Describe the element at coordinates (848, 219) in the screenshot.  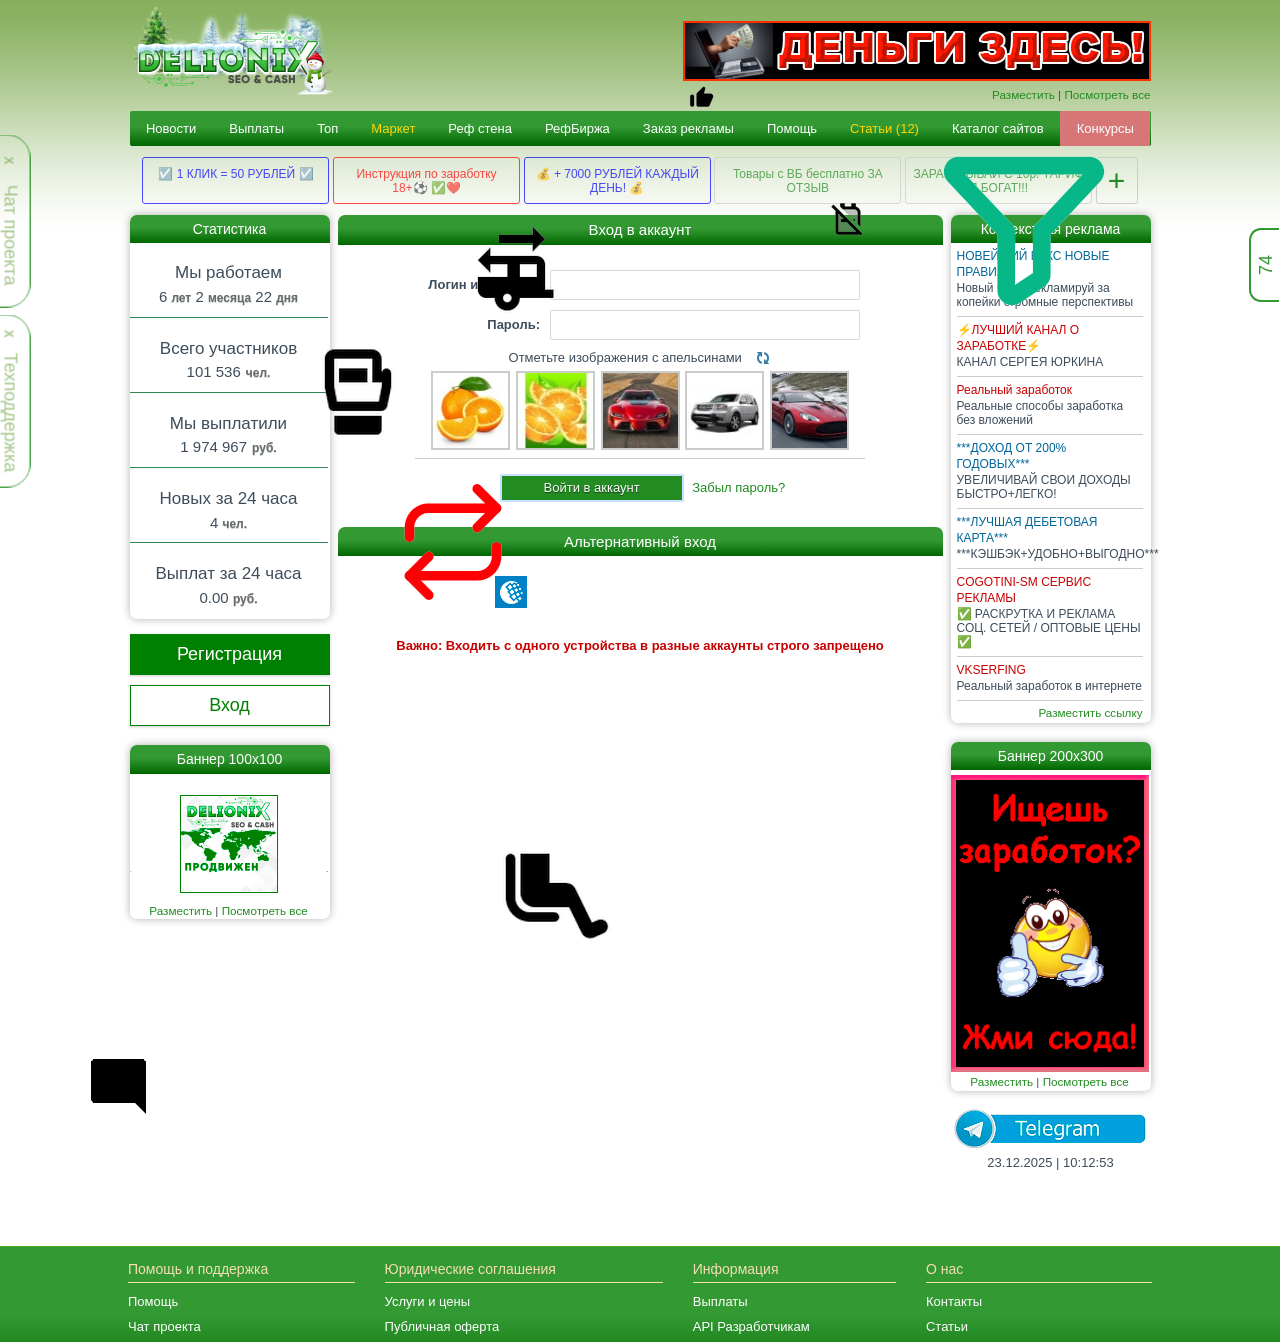
I see `no backpacks allowed` at that location.